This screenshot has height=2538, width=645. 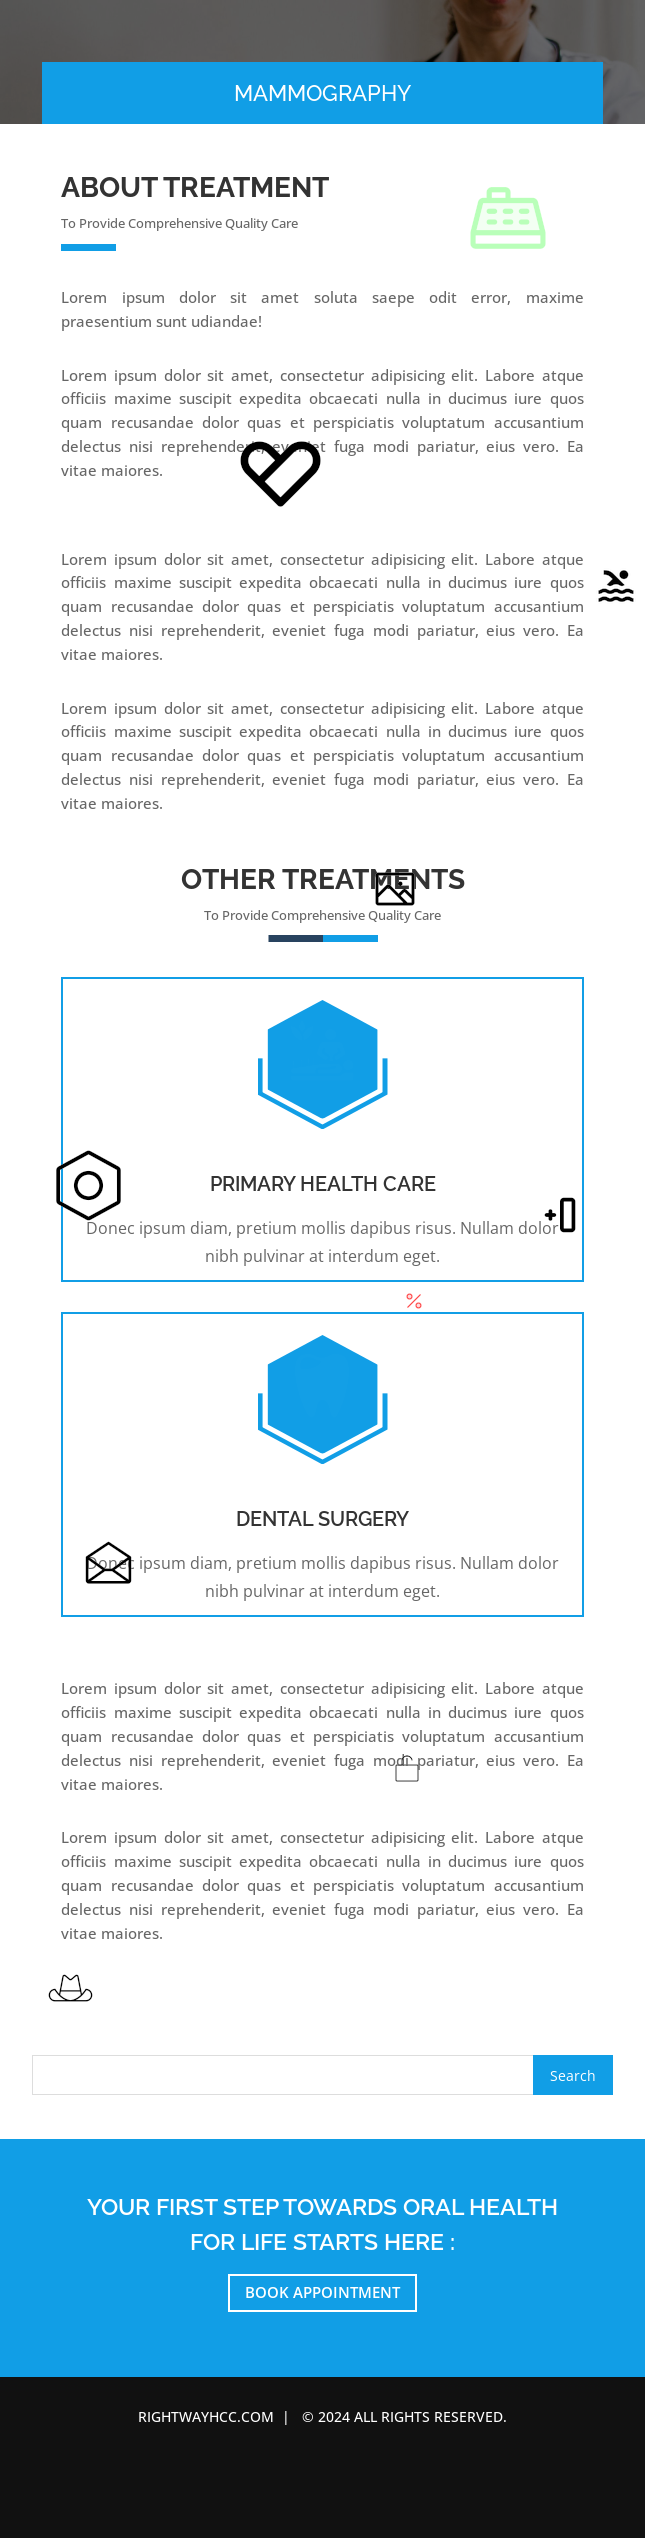 I want to click on view or open an image file, so click(x=395, y=889).